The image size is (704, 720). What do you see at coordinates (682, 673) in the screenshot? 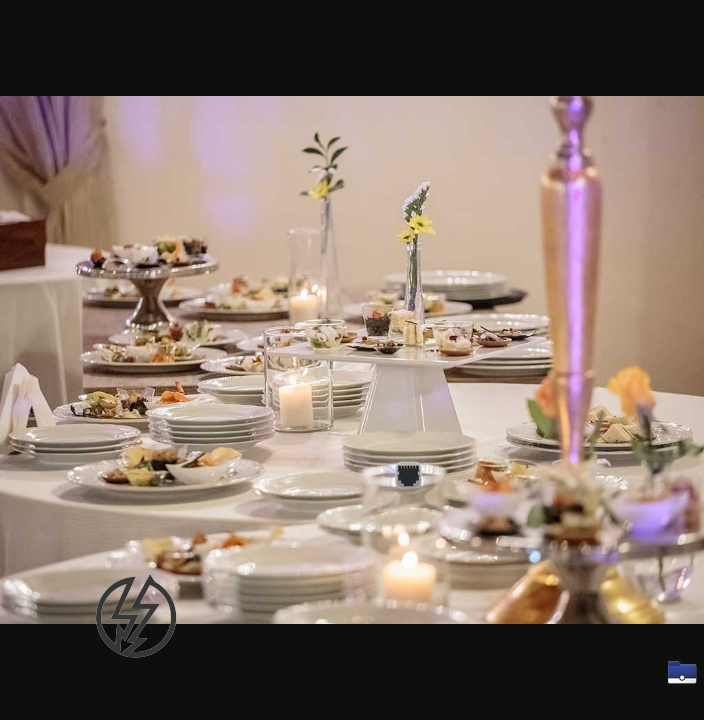
I see `folder containing pokémon game files or saves` at bounding box center [682, 673].